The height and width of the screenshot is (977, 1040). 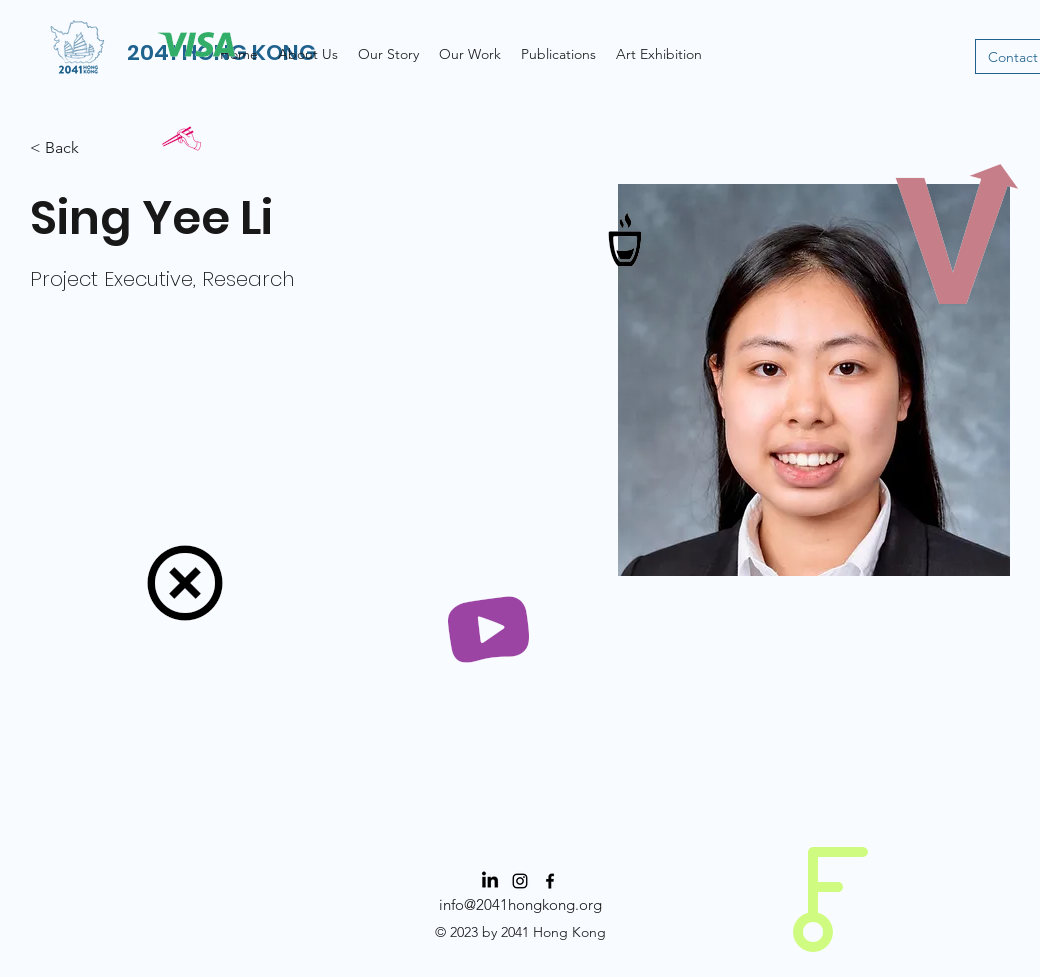 I want to click on close or dismiss a dialog, so click(x=185, y=583).